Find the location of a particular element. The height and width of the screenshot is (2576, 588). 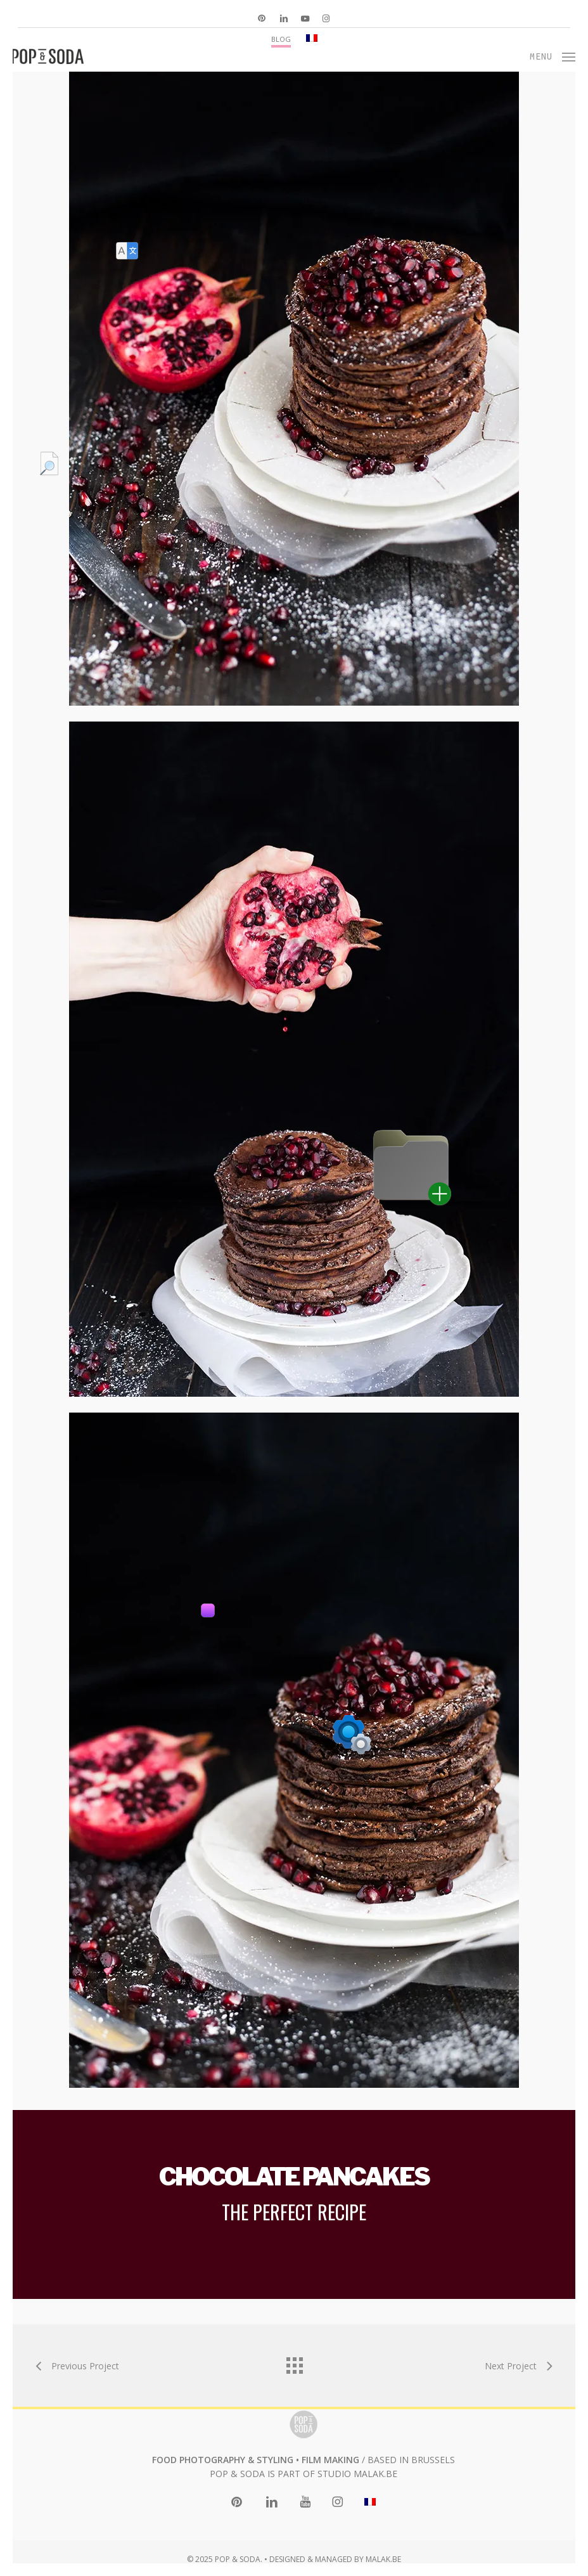

access language and translation settings is located at coordinates (127, 250).